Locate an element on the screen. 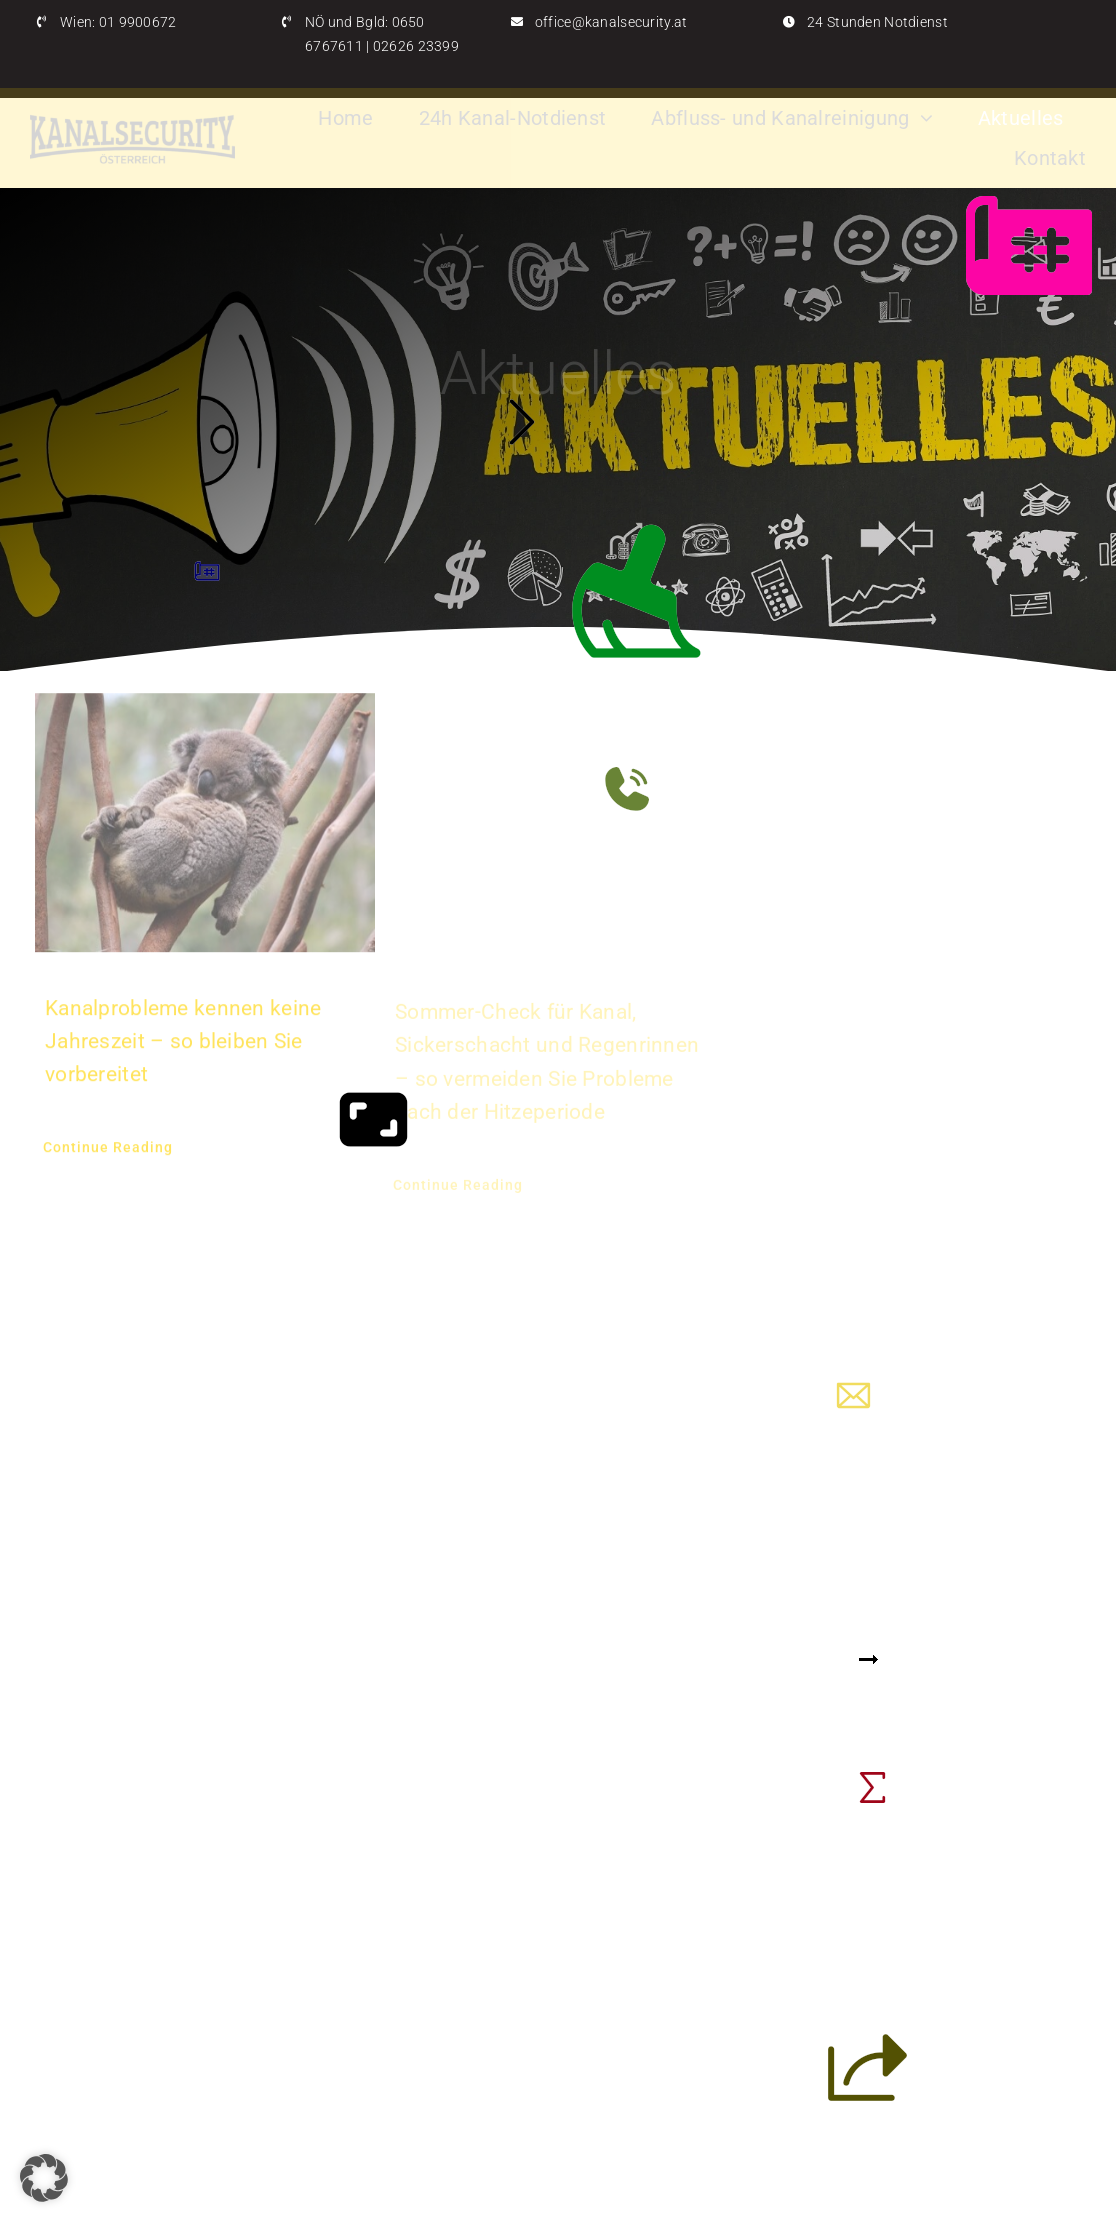 The height and width of the screenshot is (2222, 1116). calculate sum or total of selected values is located at coordinates (872, 1787).